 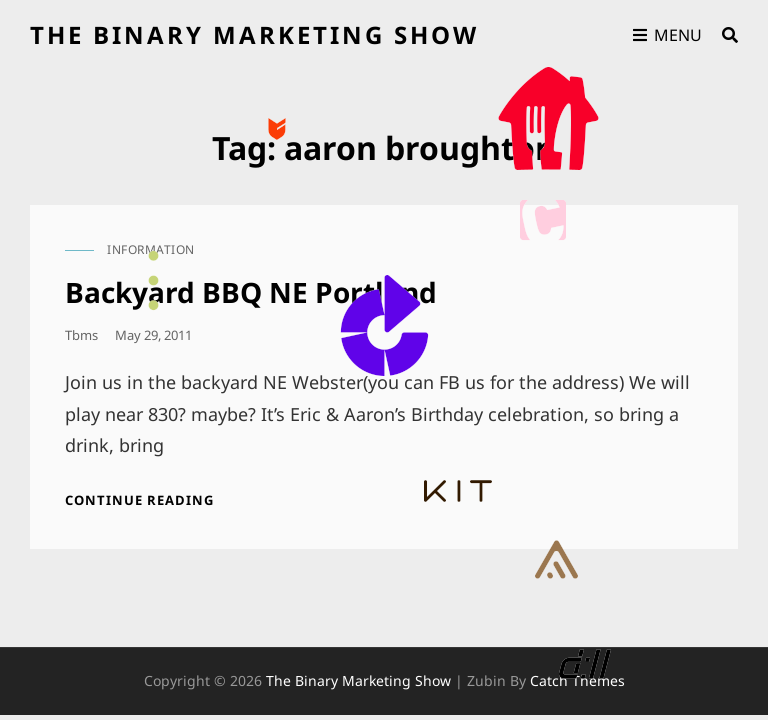 What do you see at coordinates (548, 118) in the screenshot?
I see `open the Just Eat app` at bounding box center [548, 118].